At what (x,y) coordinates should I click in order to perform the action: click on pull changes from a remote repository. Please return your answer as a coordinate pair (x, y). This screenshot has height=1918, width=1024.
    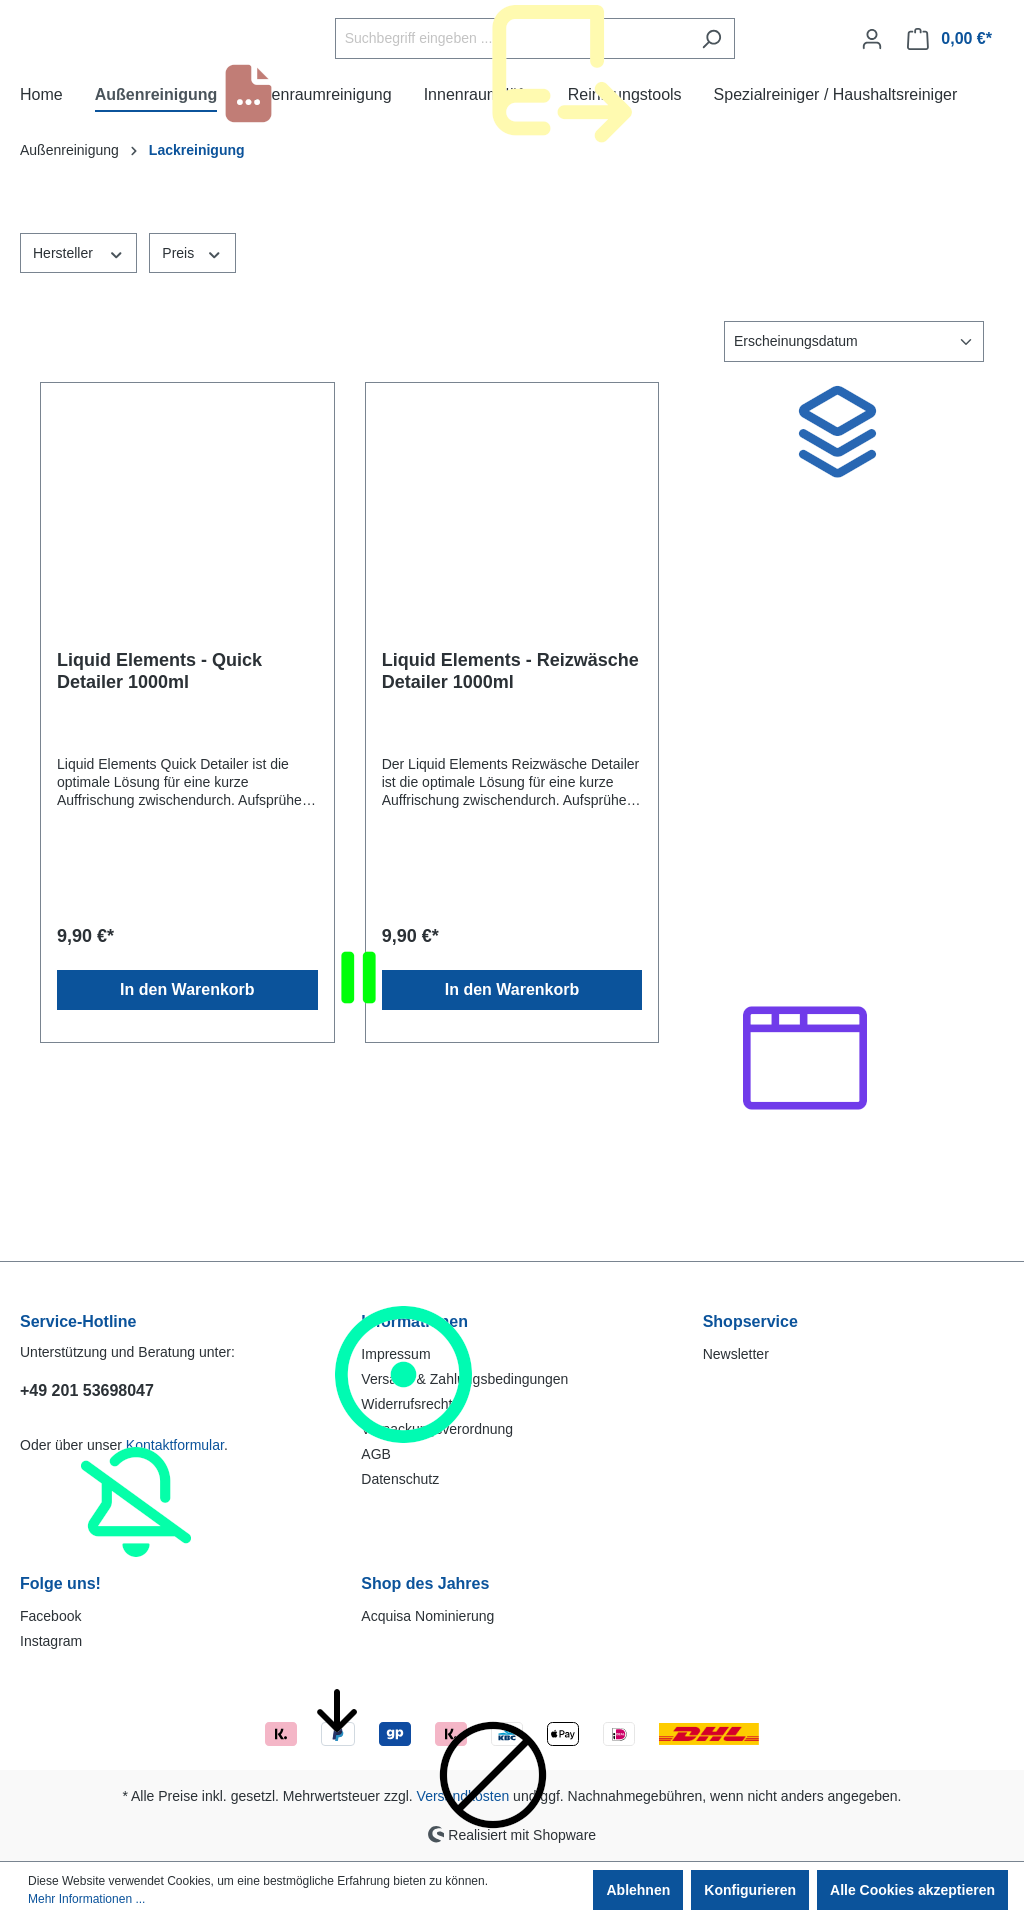
    Looking at the image, I should click on (557, 79).